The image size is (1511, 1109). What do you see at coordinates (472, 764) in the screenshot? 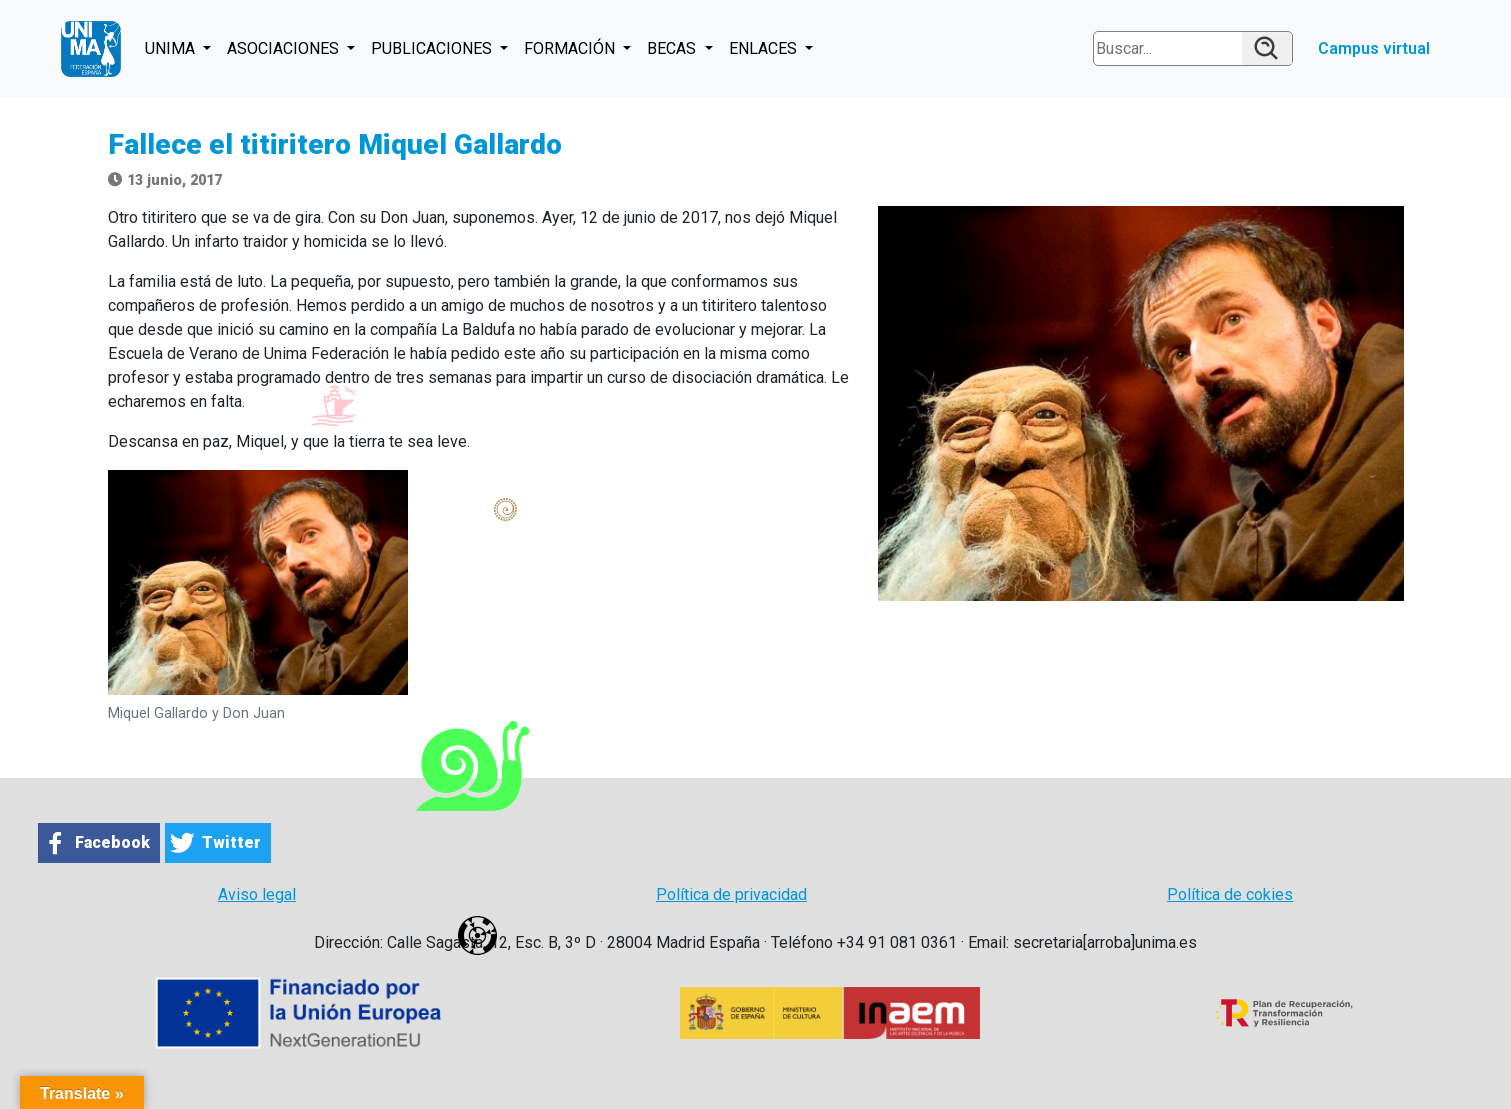
I see `indicates slow loading or processing speed` at bounding box center [472, 764].